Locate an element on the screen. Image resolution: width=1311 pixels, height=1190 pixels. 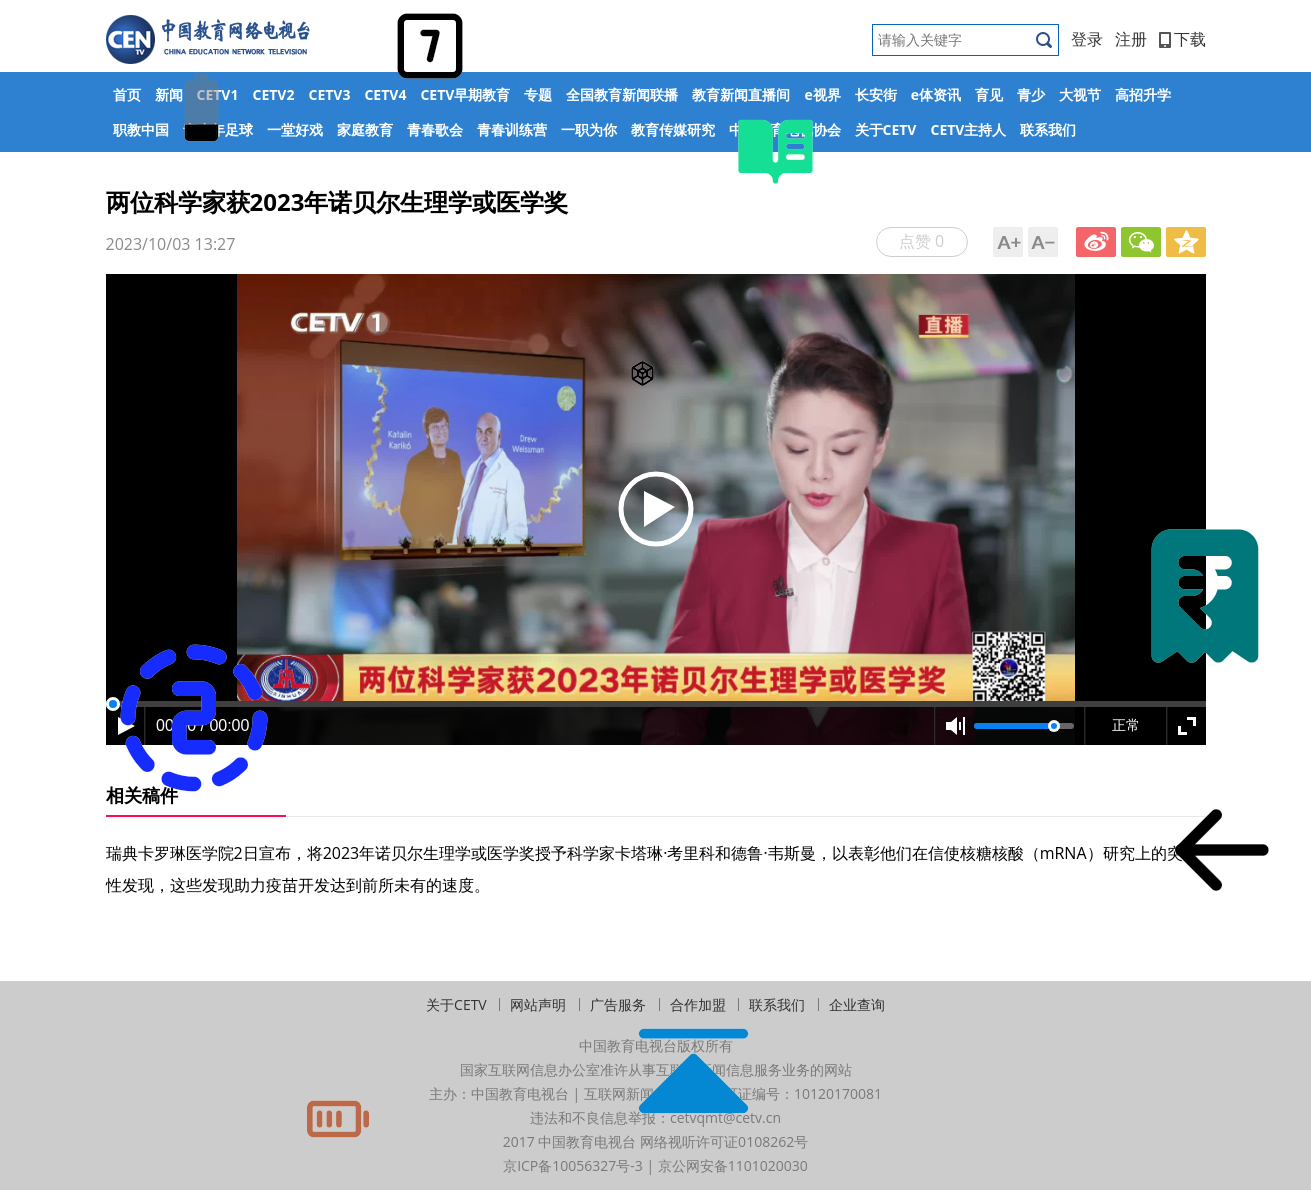
indicates low battery level at 20% is located at coordinates (201, 107).